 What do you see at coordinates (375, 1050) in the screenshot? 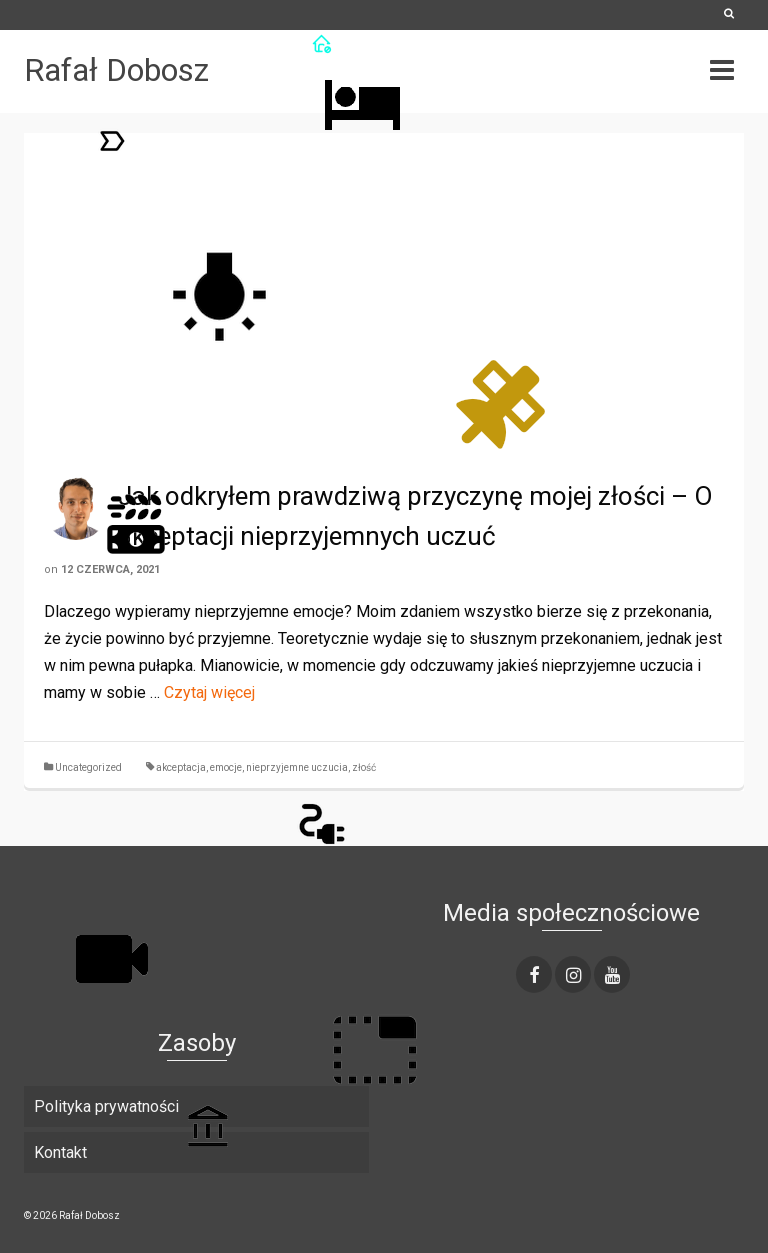
I see `an inactive or background browser tab` at bounding box center [375, 1050].